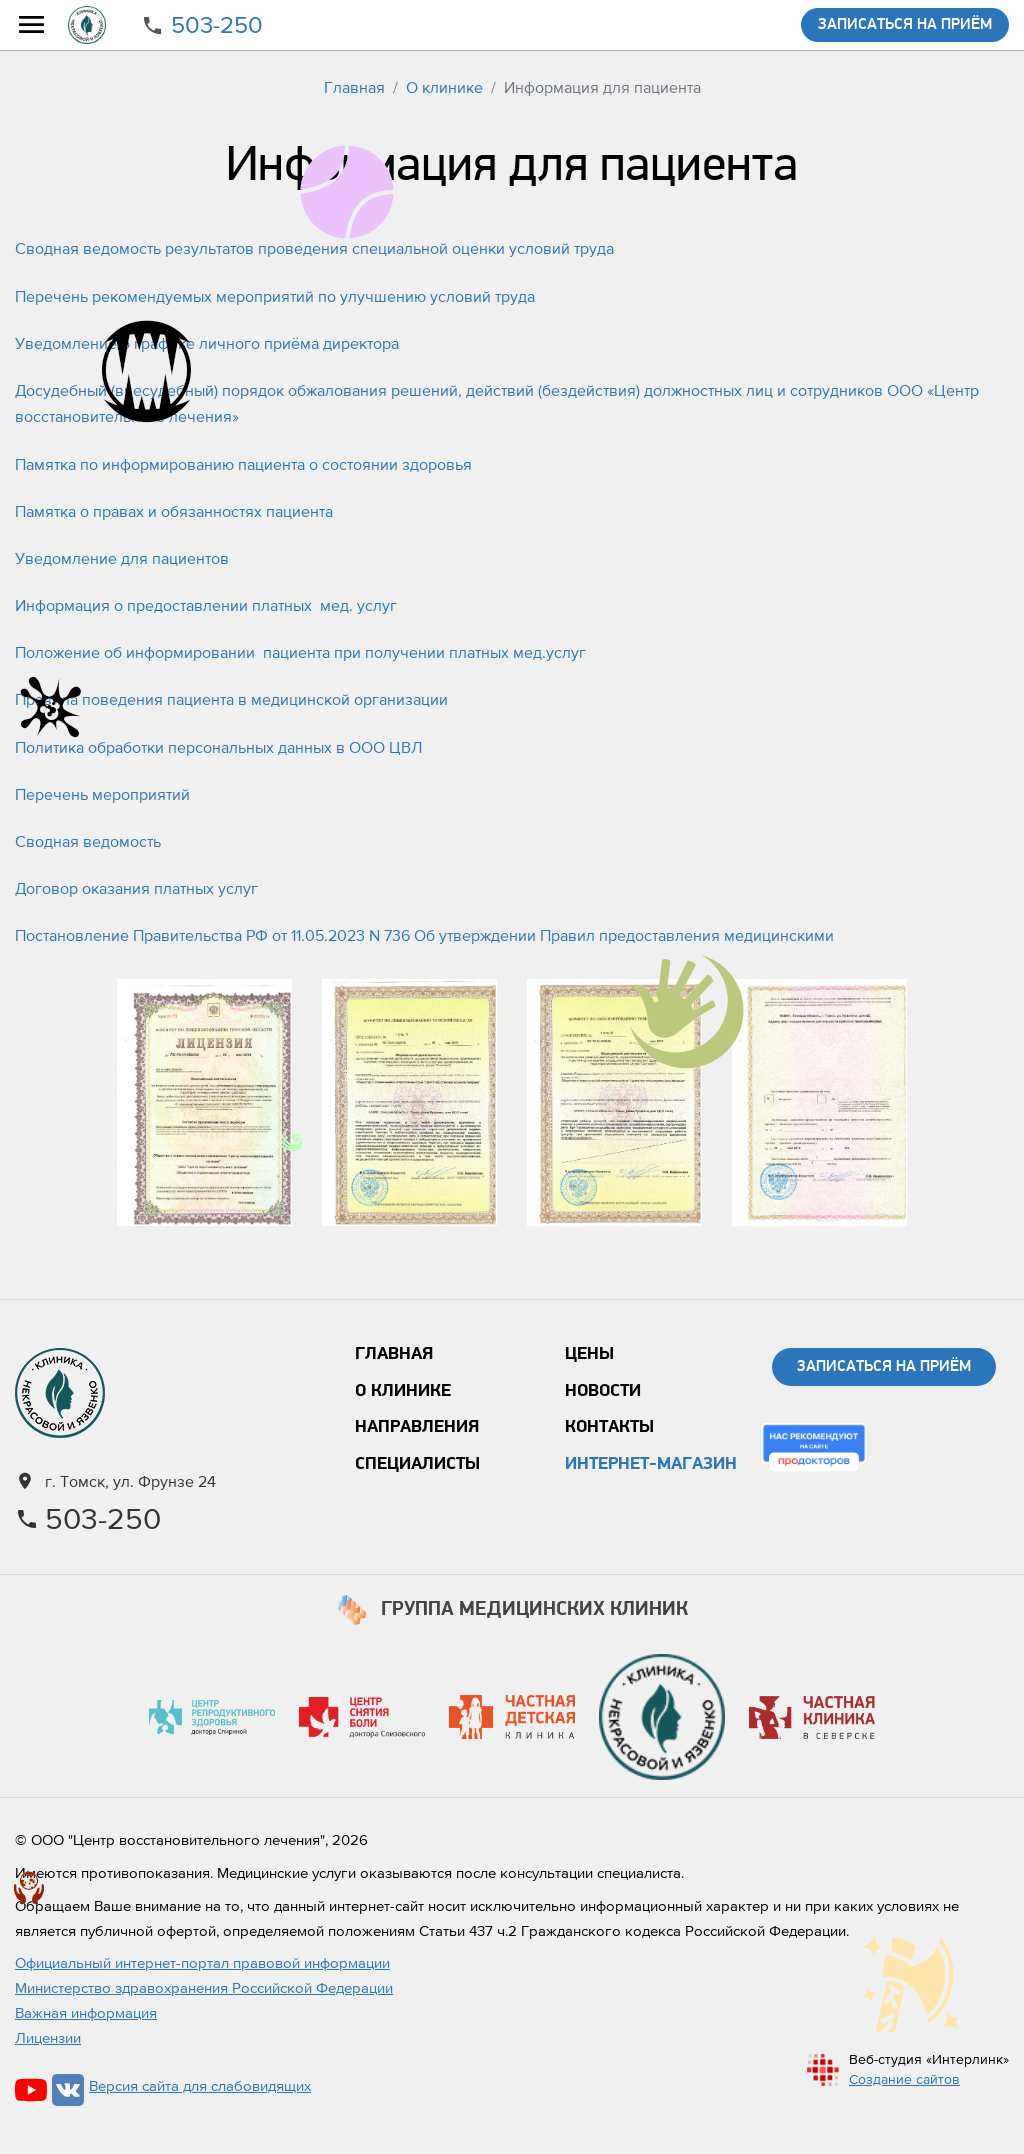  What do you see at coordinates (145, 371) in the screenshot?
I see `indicates vampire or monster character class` at bounding box center [145, 371].